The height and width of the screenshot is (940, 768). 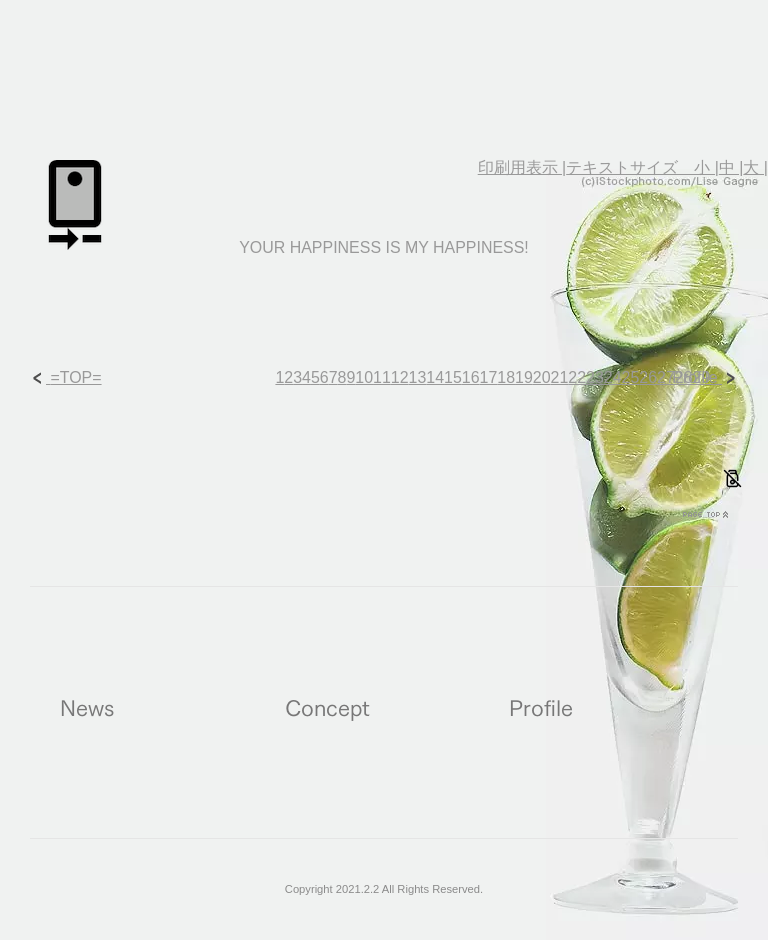 What do you see at coordinates (732, 478) in the screenshot?
I see `indicates dairy-free or no milk option` at bounding box center [732, 478].